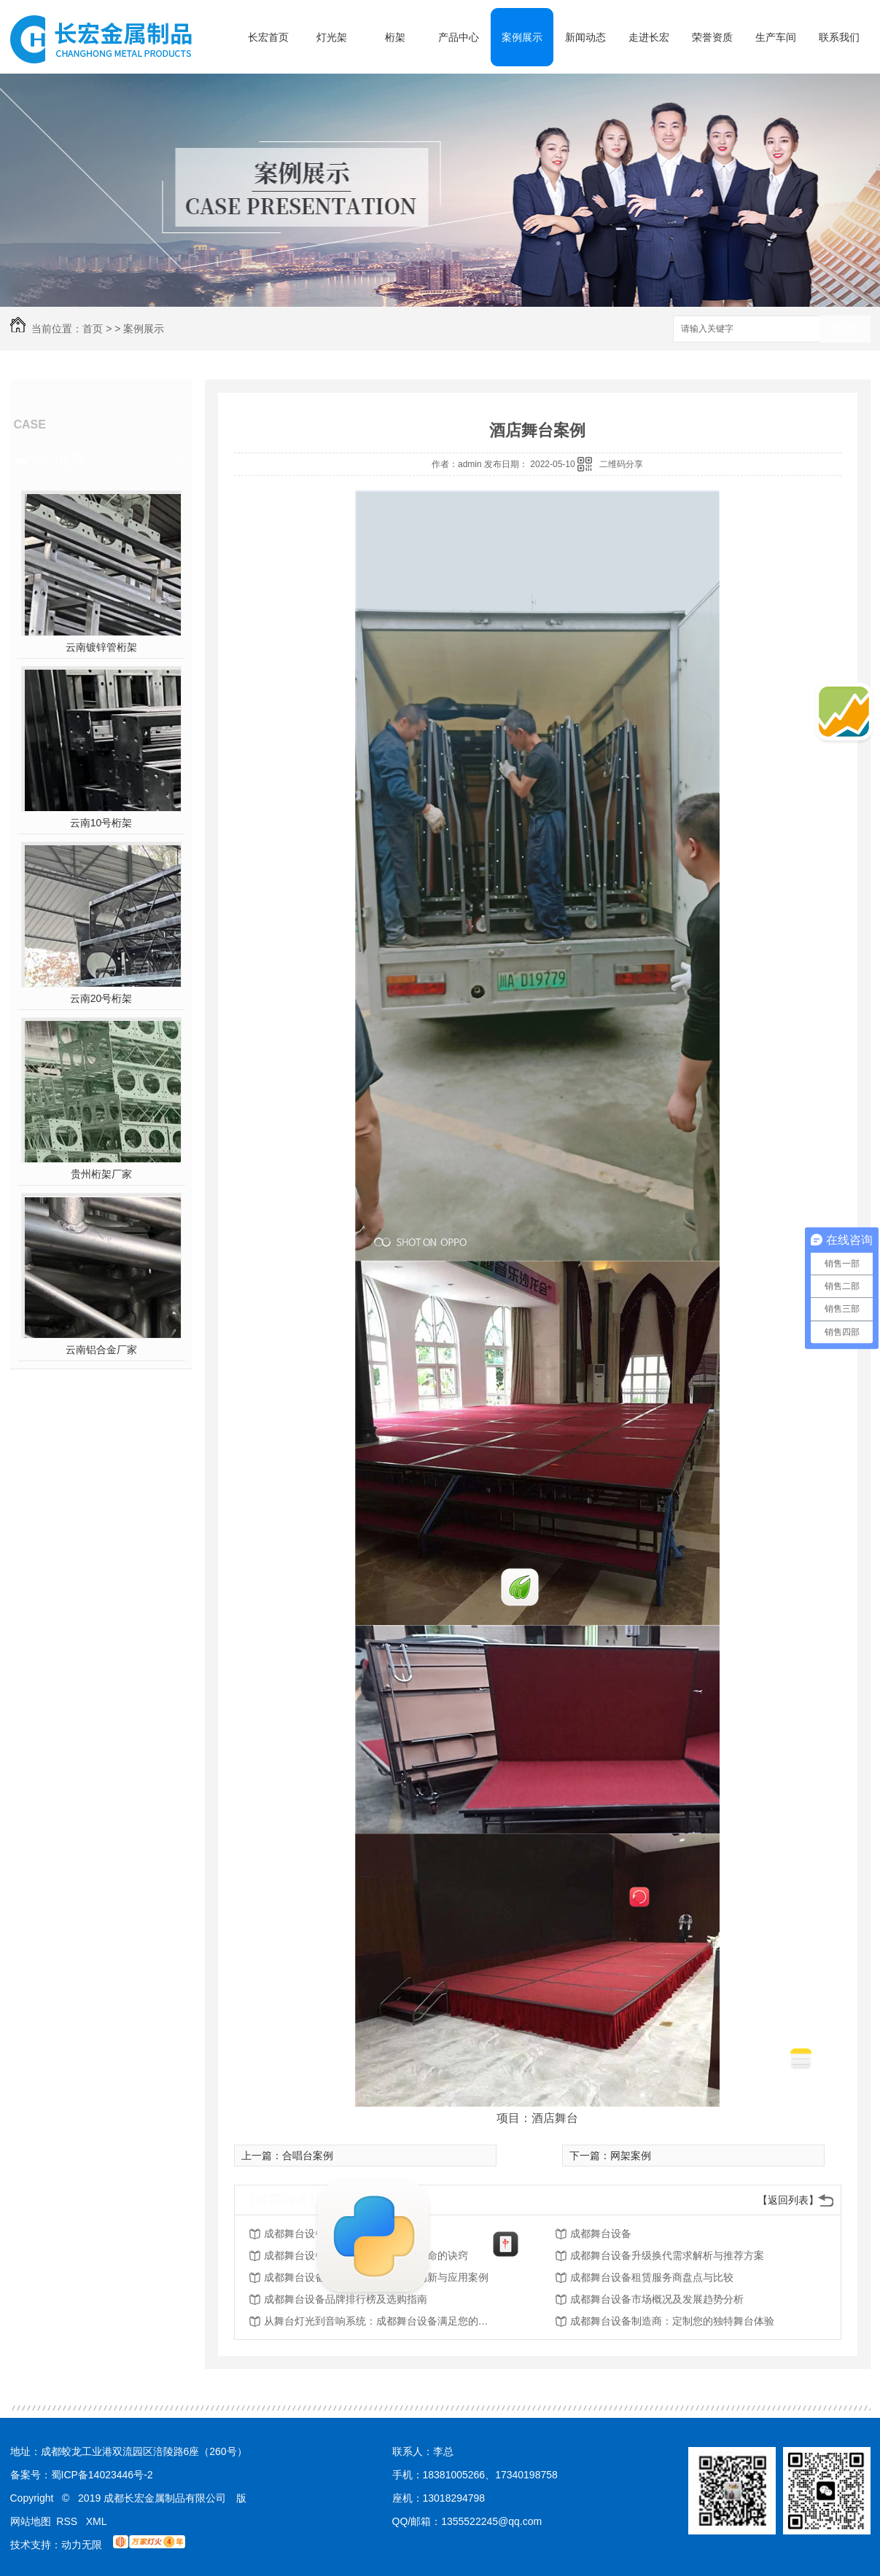  I want to click on open timeshift backup and restore utility, so click(639, 1897).